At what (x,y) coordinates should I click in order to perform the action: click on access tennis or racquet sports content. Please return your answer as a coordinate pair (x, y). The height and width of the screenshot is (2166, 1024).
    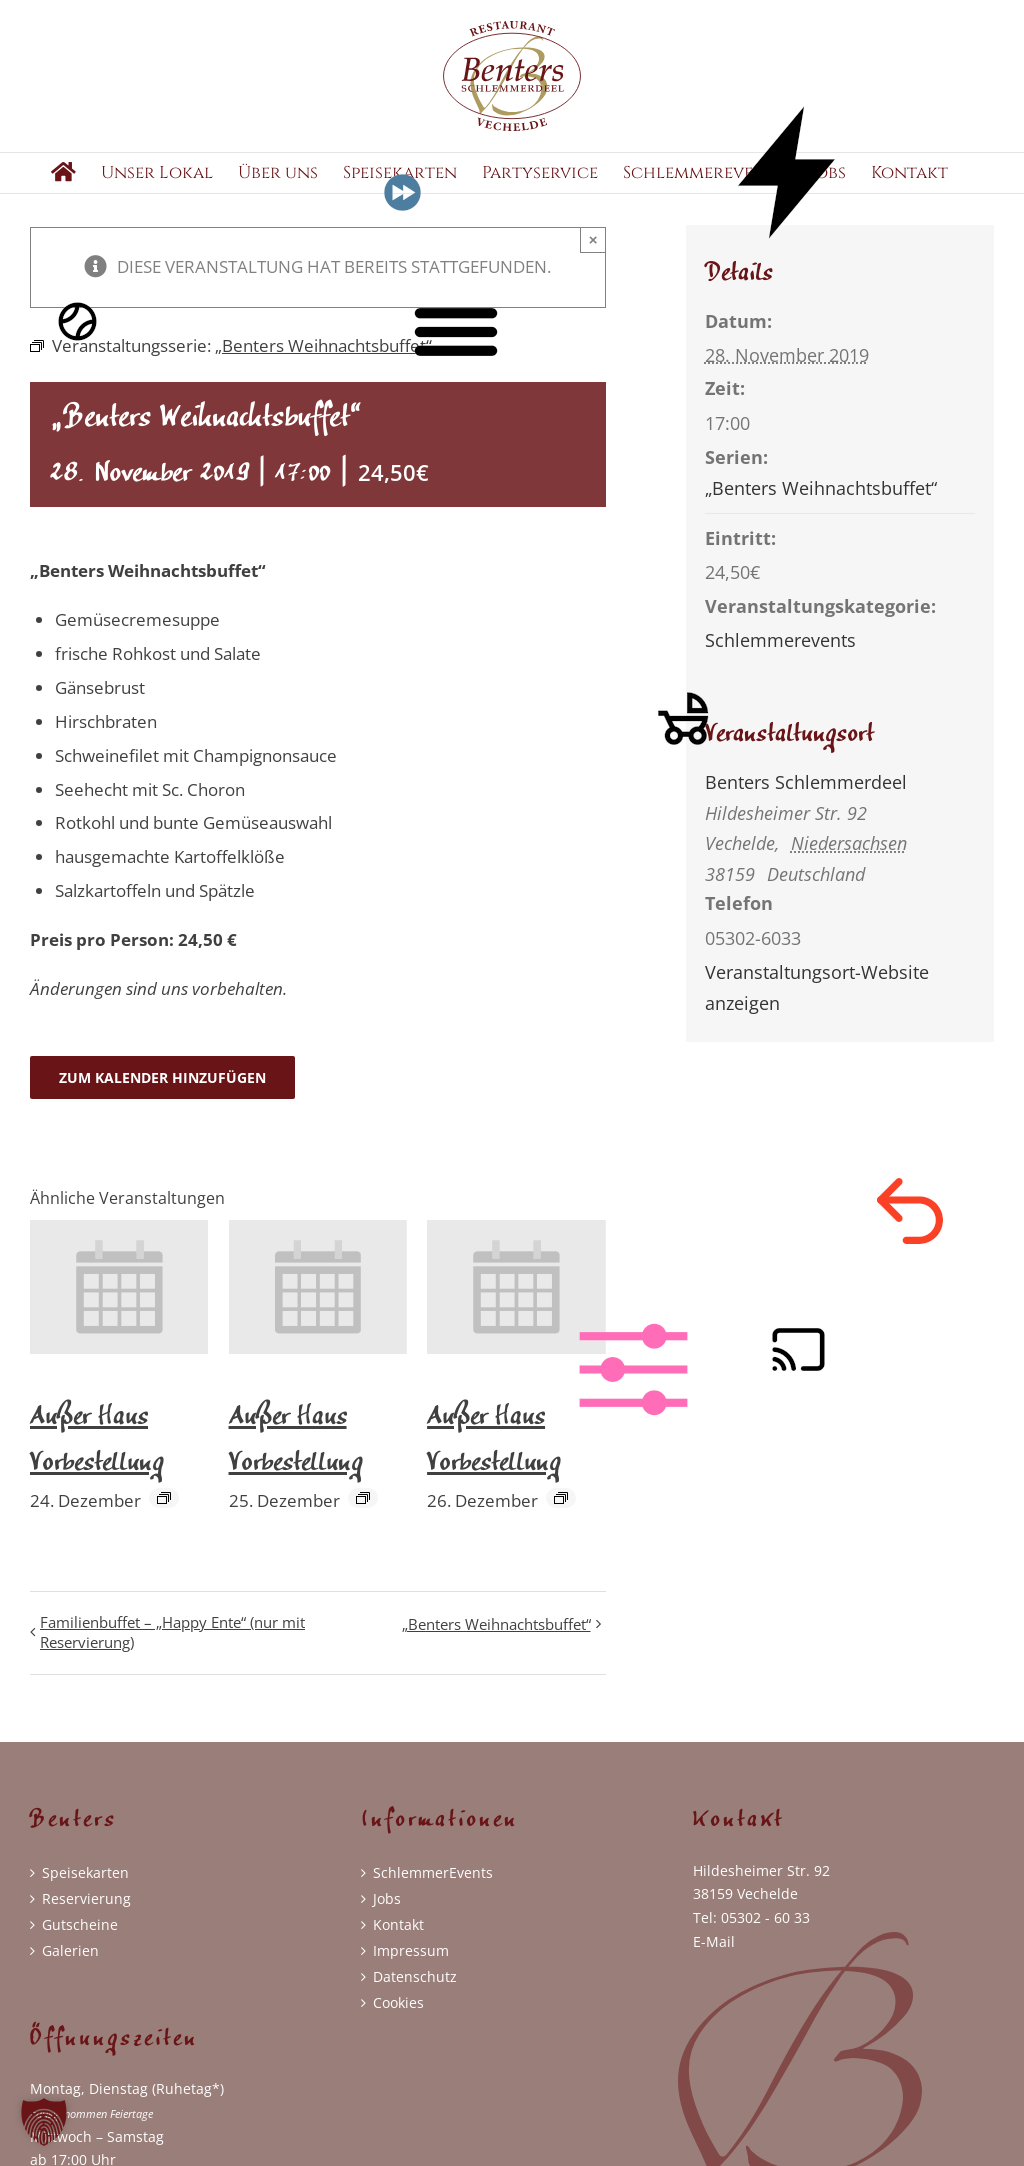
    Looking at the image, I should click on (77, 321).